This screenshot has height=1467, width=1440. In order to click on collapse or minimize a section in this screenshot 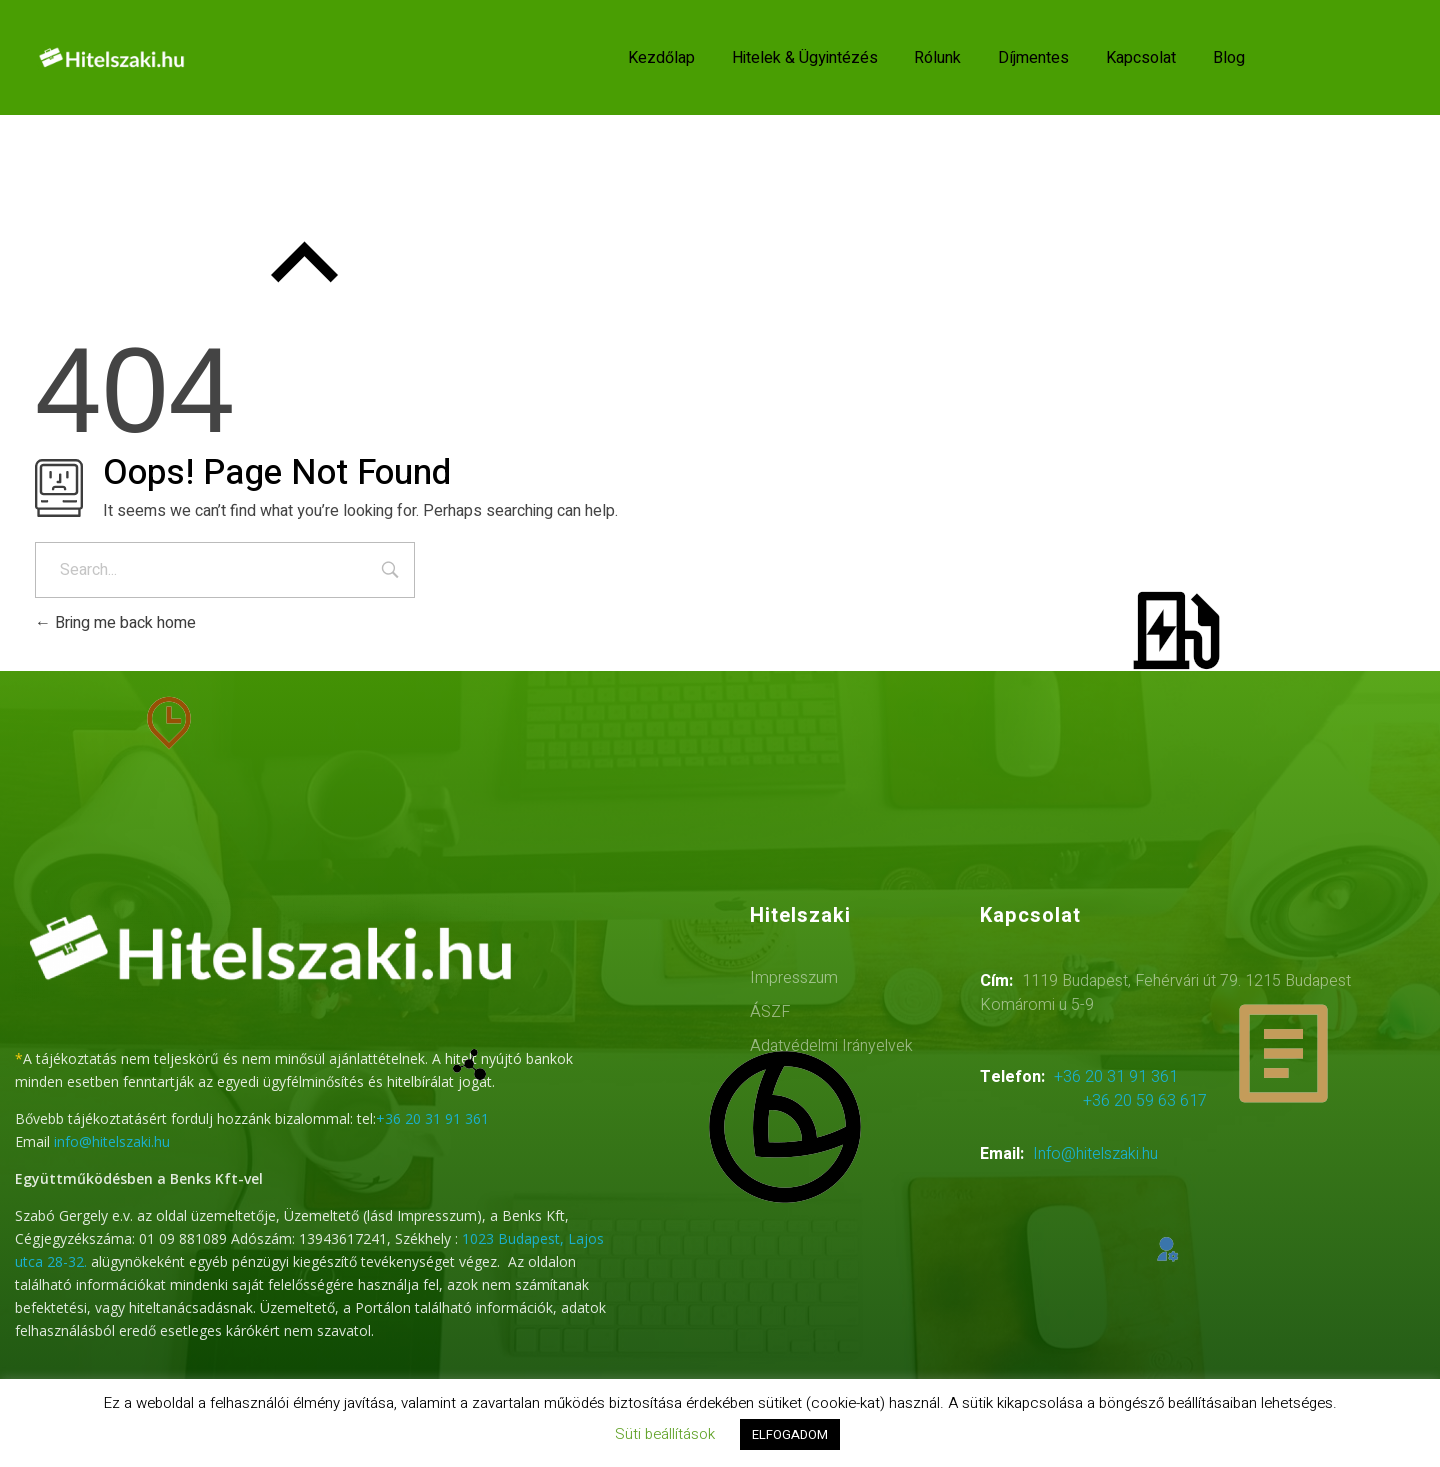, I will do `click(304, 262)`.